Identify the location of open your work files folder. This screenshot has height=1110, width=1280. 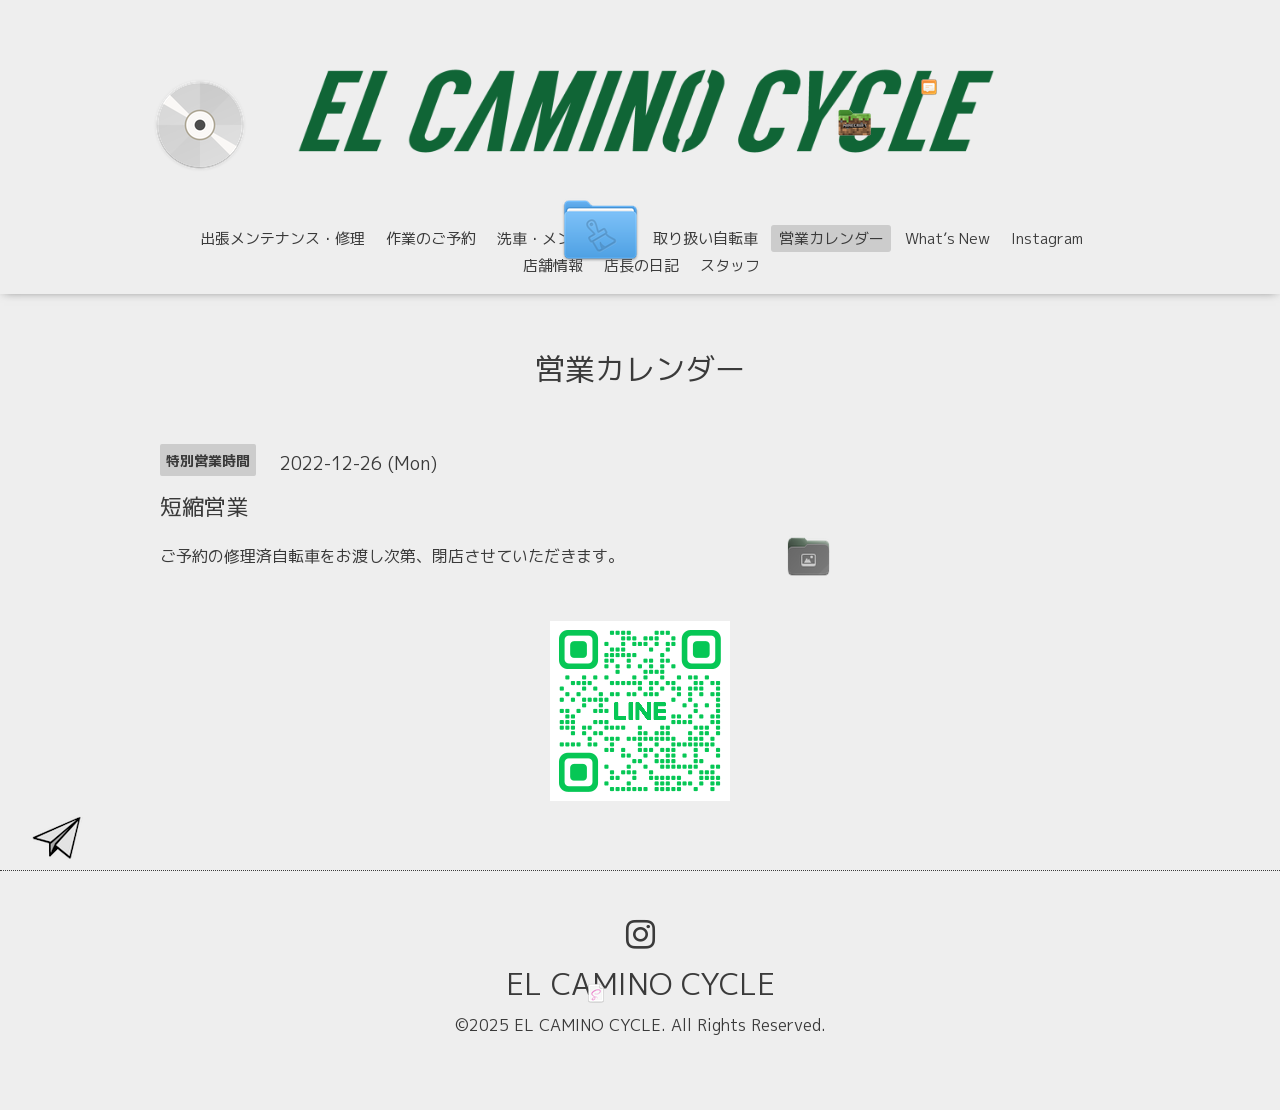
(600, 229).